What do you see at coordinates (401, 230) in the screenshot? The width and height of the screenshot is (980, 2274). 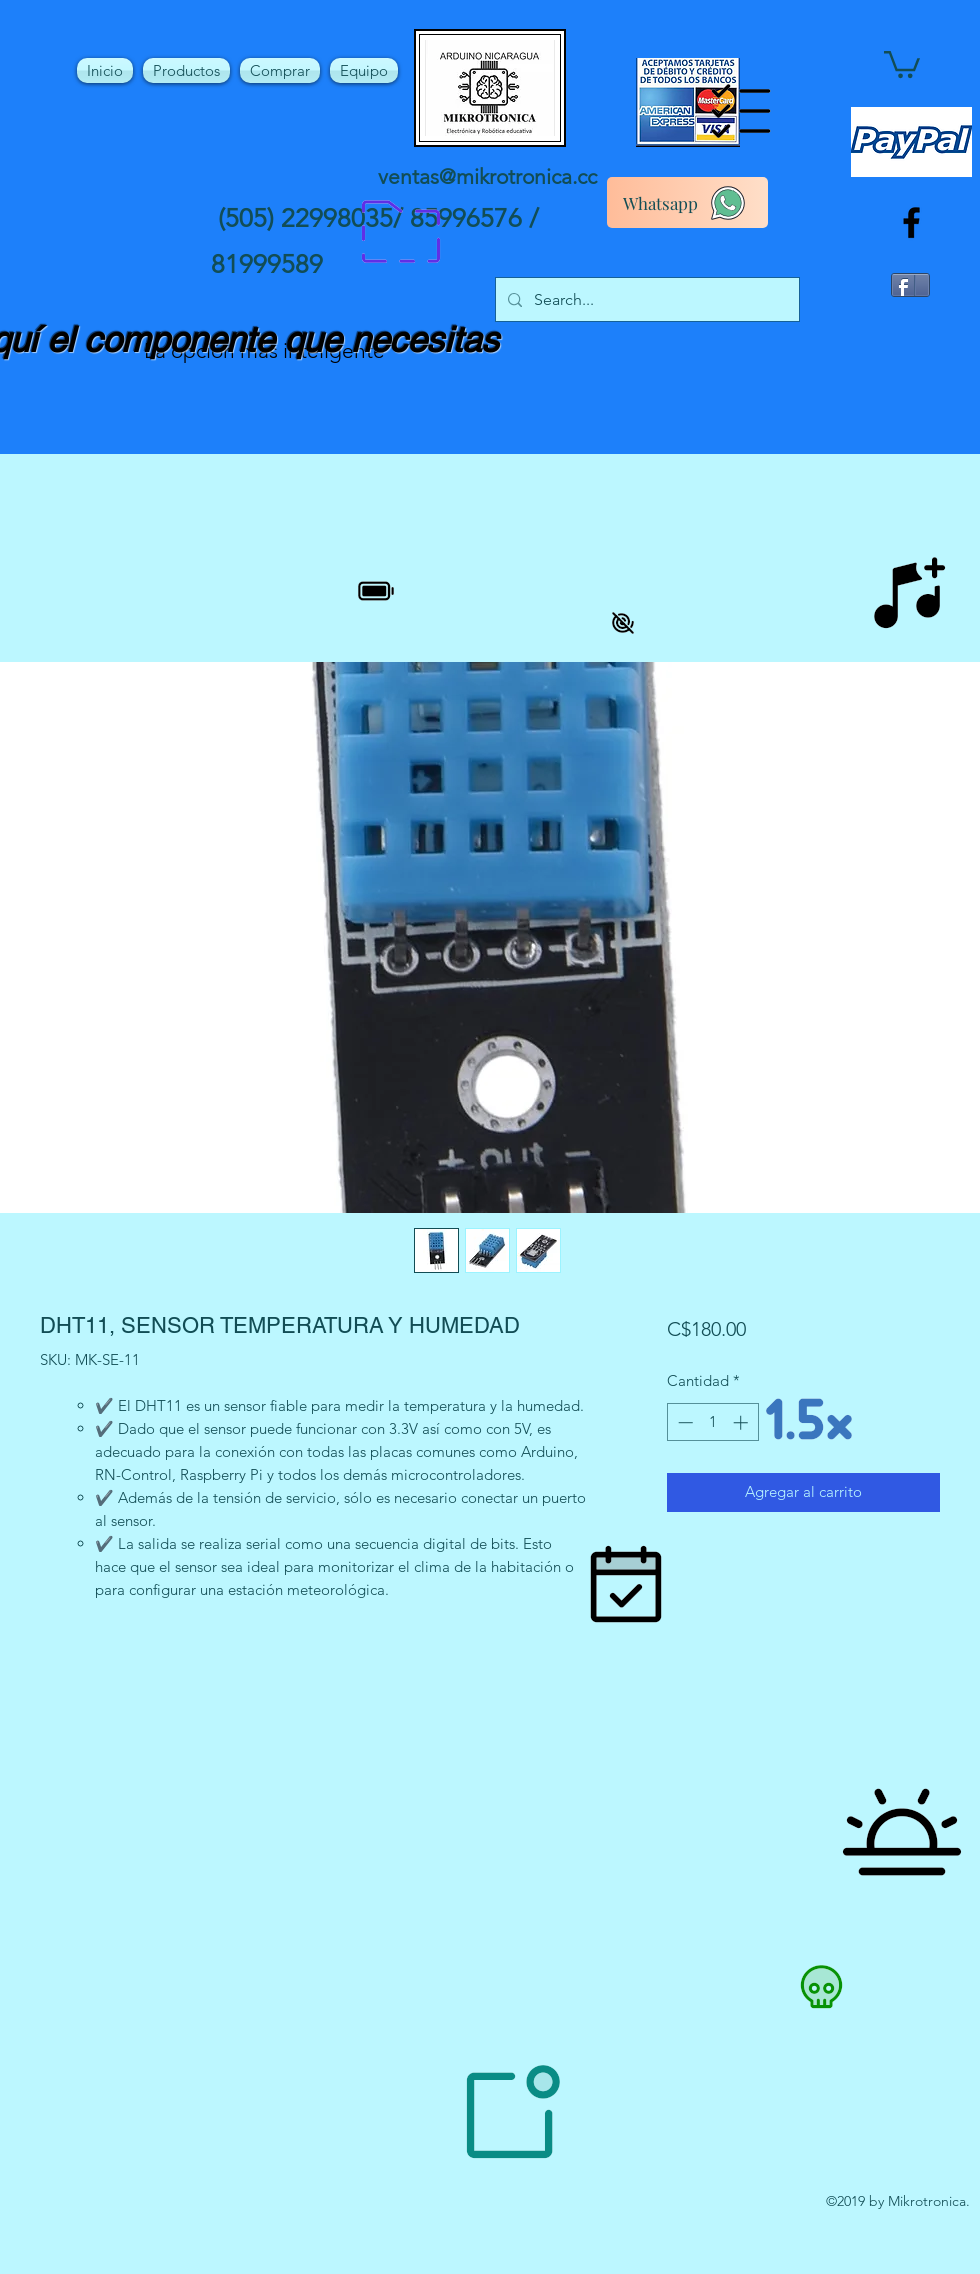 I see `empty or placeholder folder` at bounding box center [401, 230].